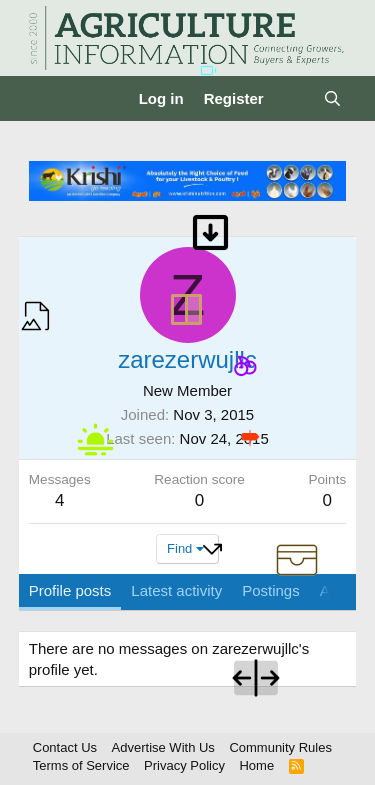 The height and width of the screenshot is (785, 375). Describe the element at coordinates (95, 439) in the screenshot. I see `indicates sunset or evening time` at that location.